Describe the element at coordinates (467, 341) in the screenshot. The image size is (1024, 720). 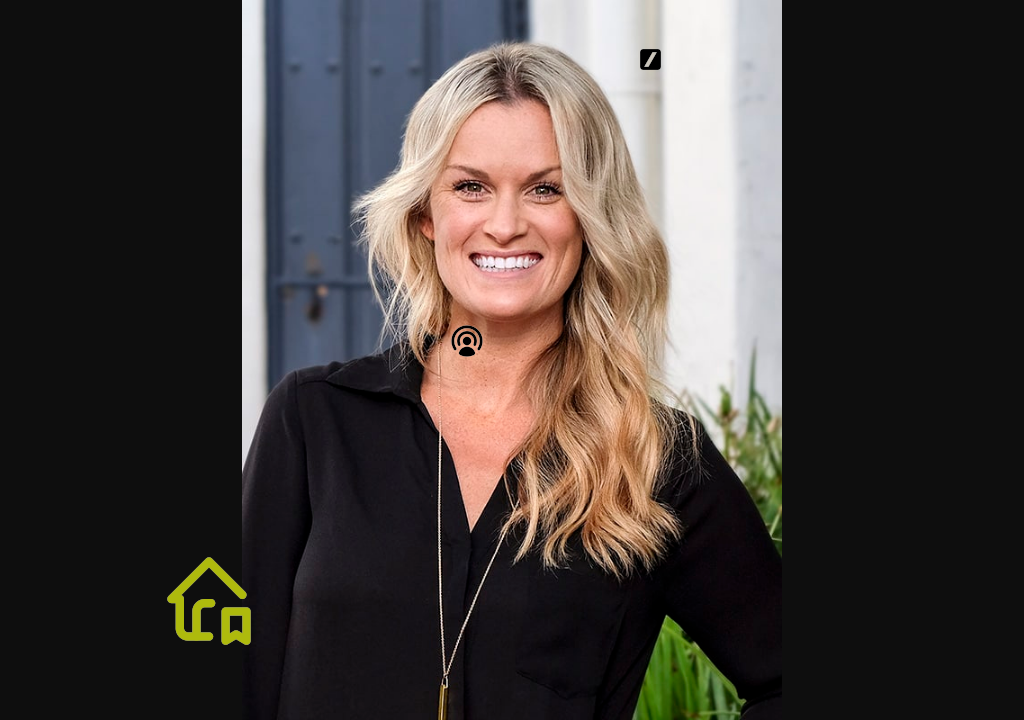
I see `join a stage channel for live audio broadcasts` at that location.